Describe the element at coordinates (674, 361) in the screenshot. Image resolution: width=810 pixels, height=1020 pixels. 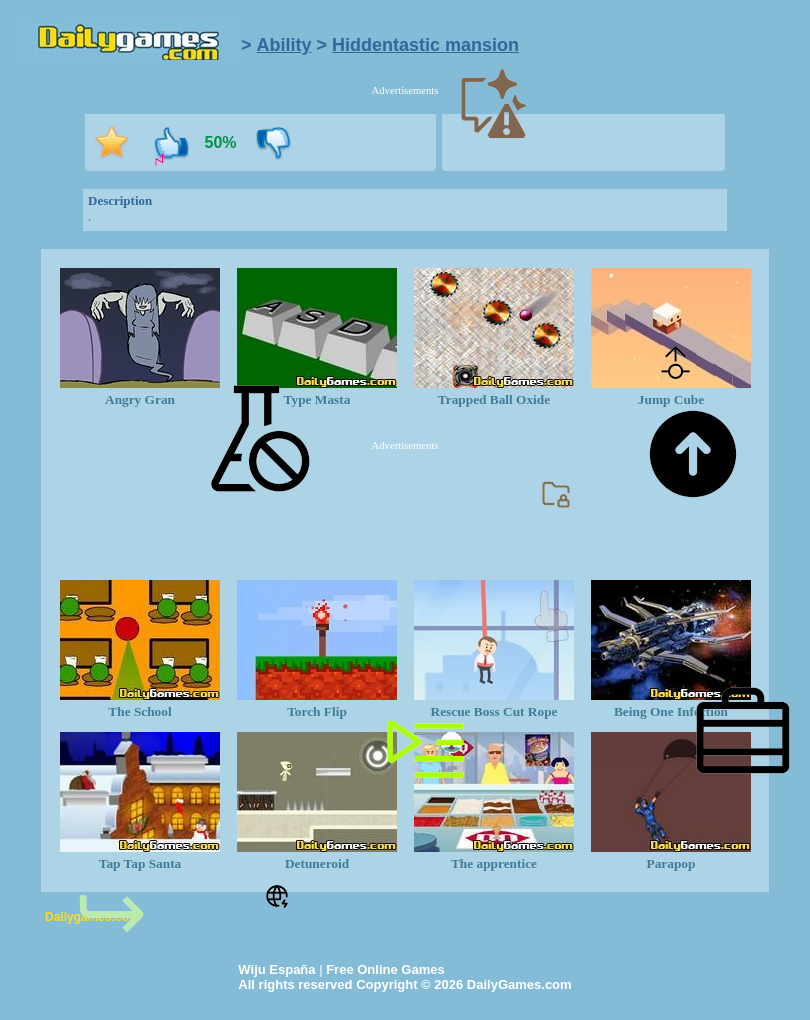
I see `push changes to a repository` at that location.